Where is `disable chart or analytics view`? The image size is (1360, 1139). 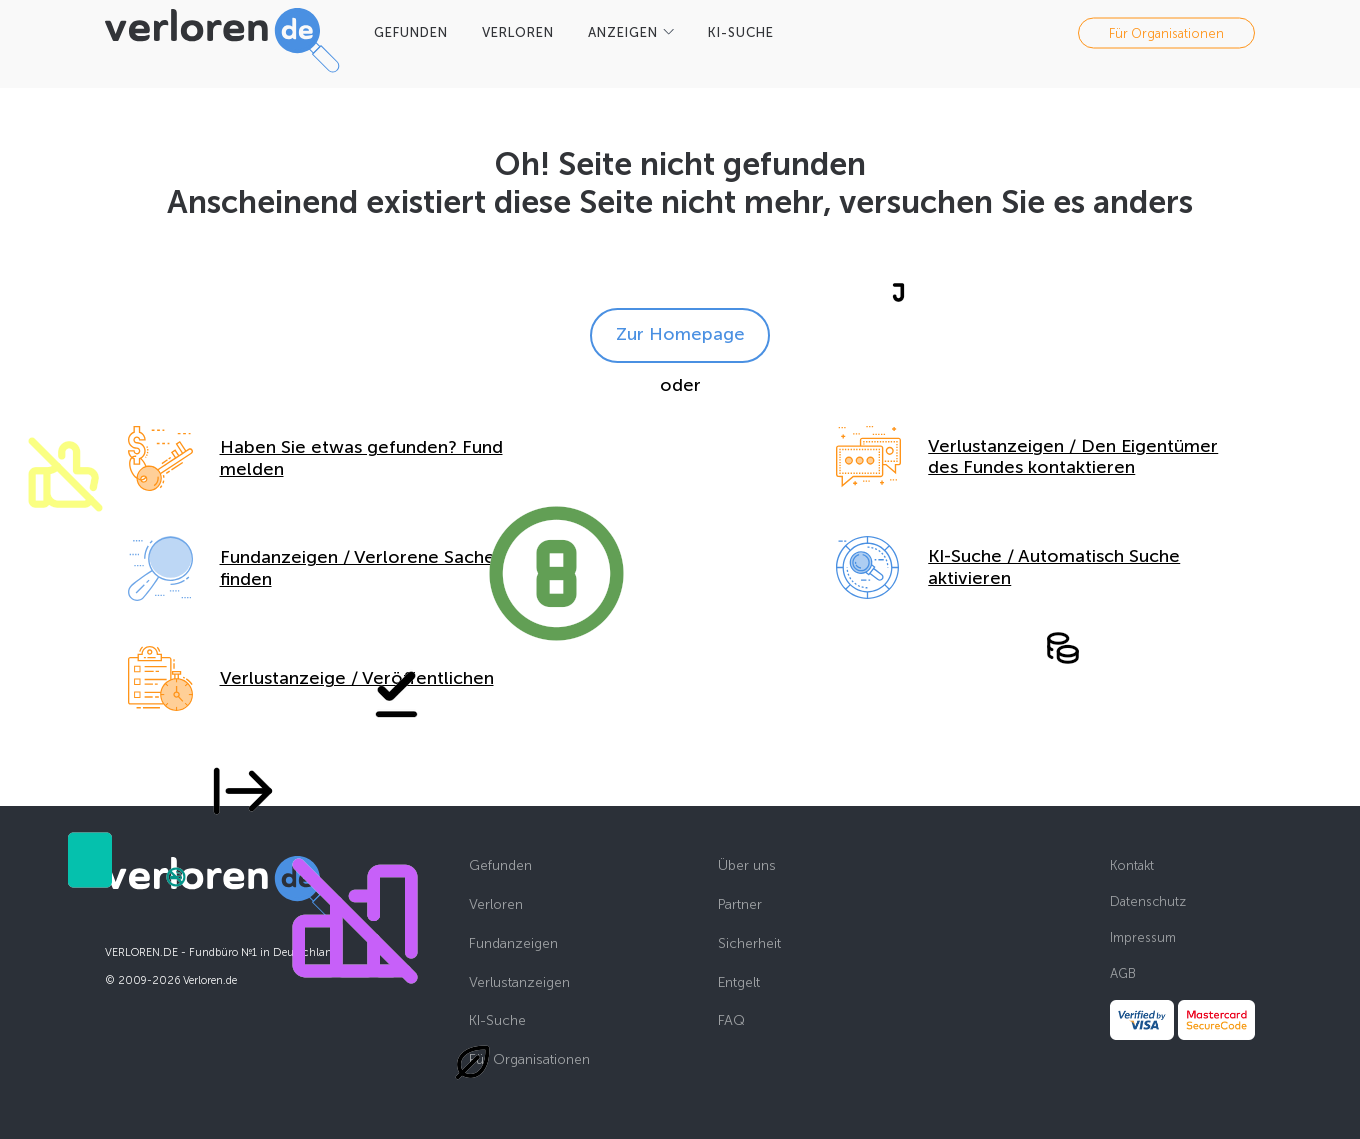 disable chart or analytics view is located at coordinates (355, 921).